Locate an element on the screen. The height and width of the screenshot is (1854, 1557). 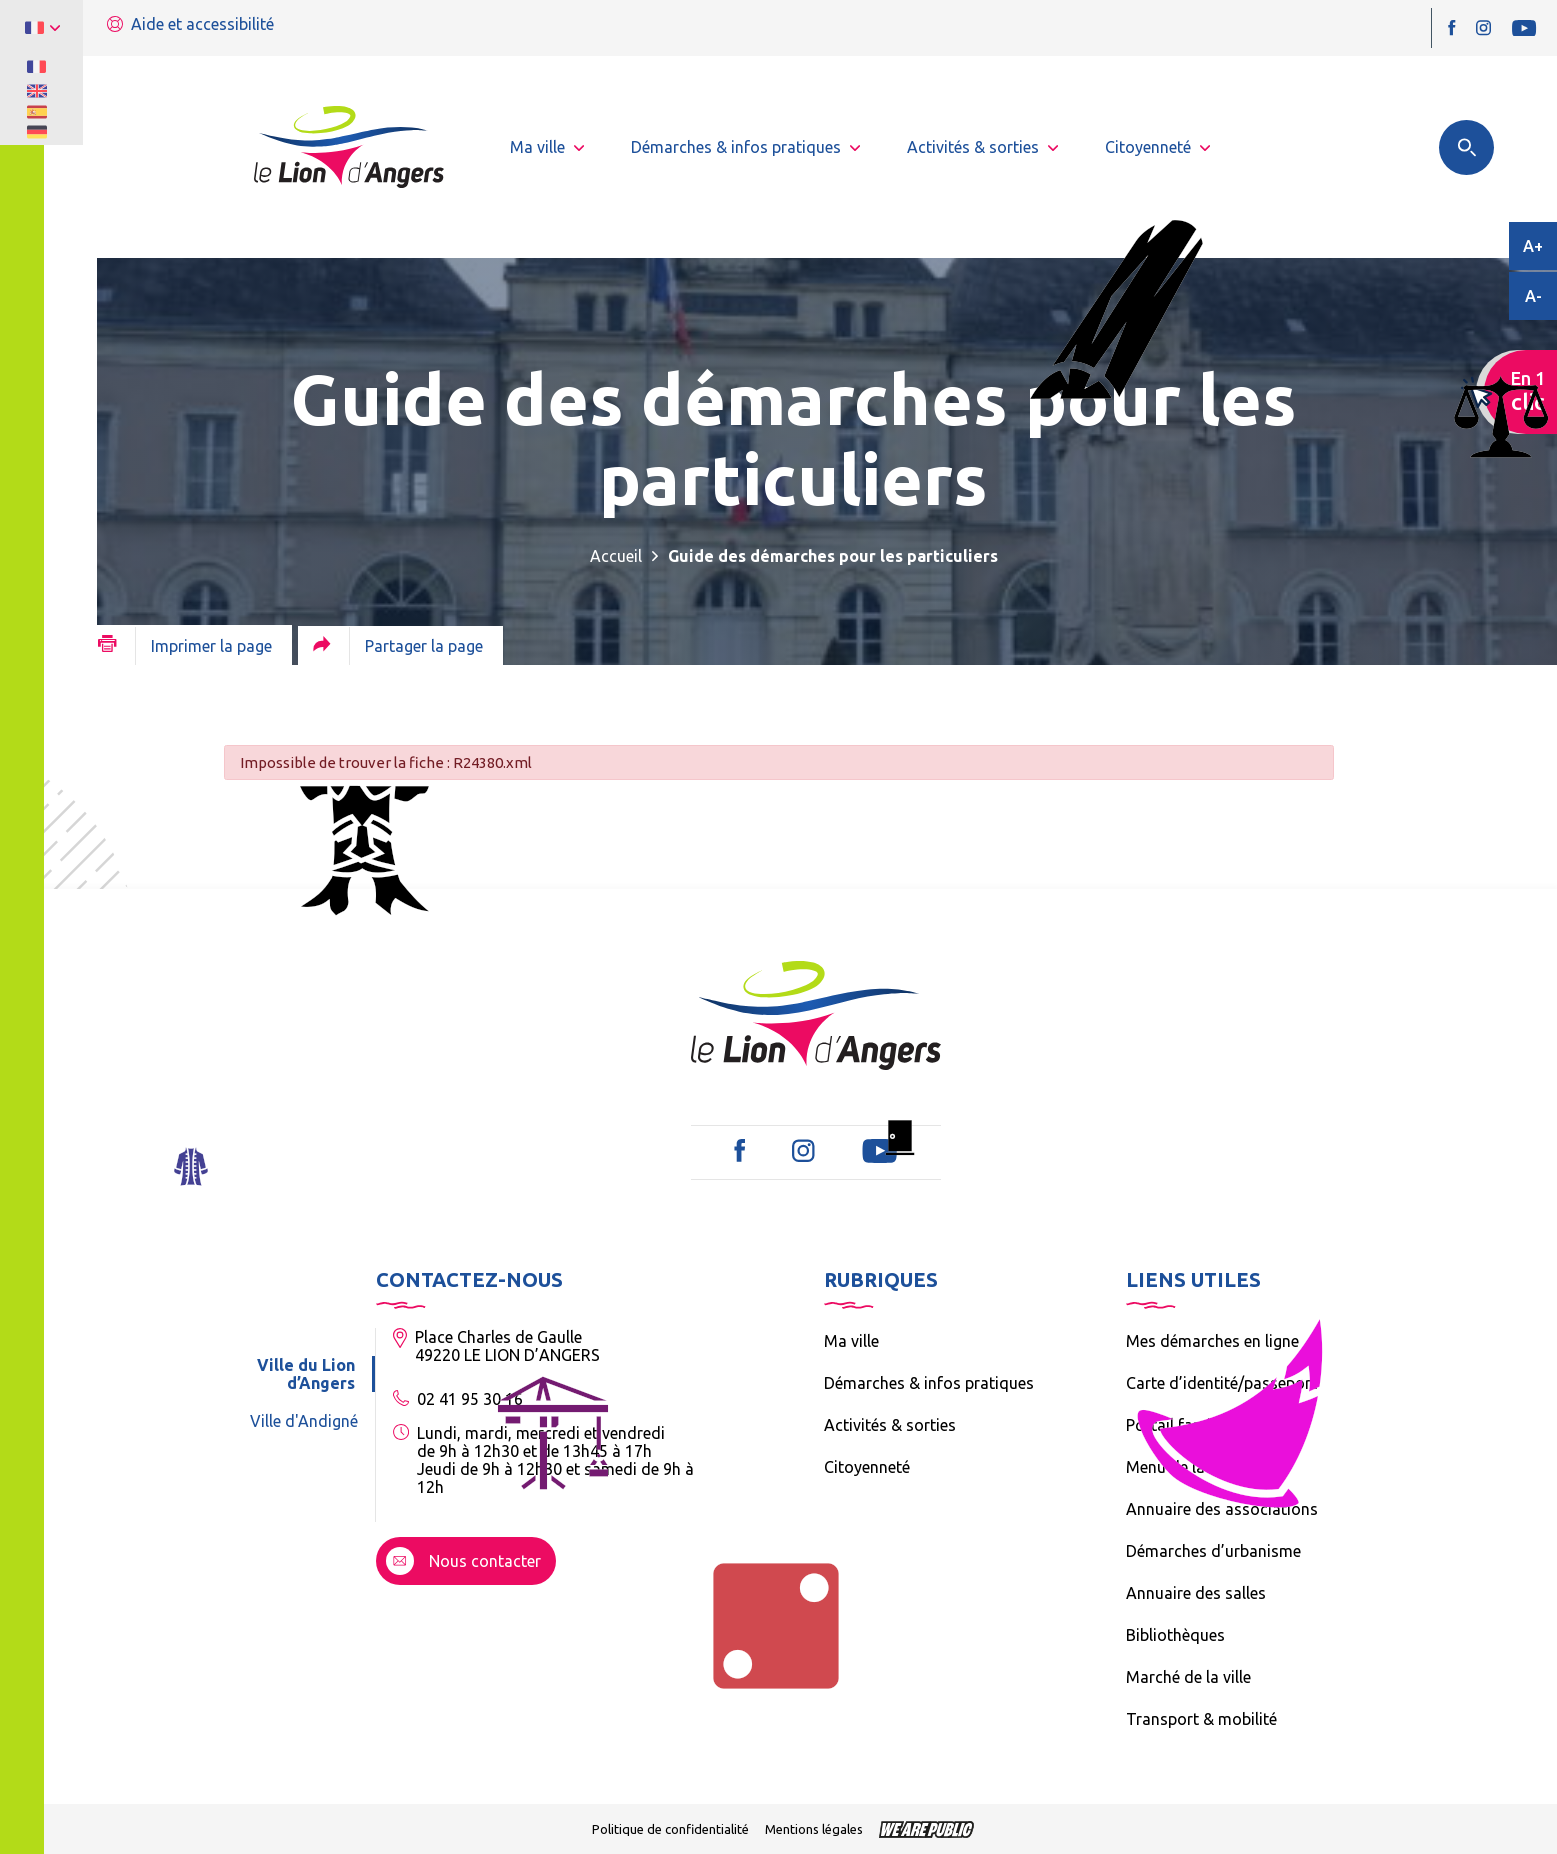
select pirate costume or outfit is located at coordinates (191, 1166).